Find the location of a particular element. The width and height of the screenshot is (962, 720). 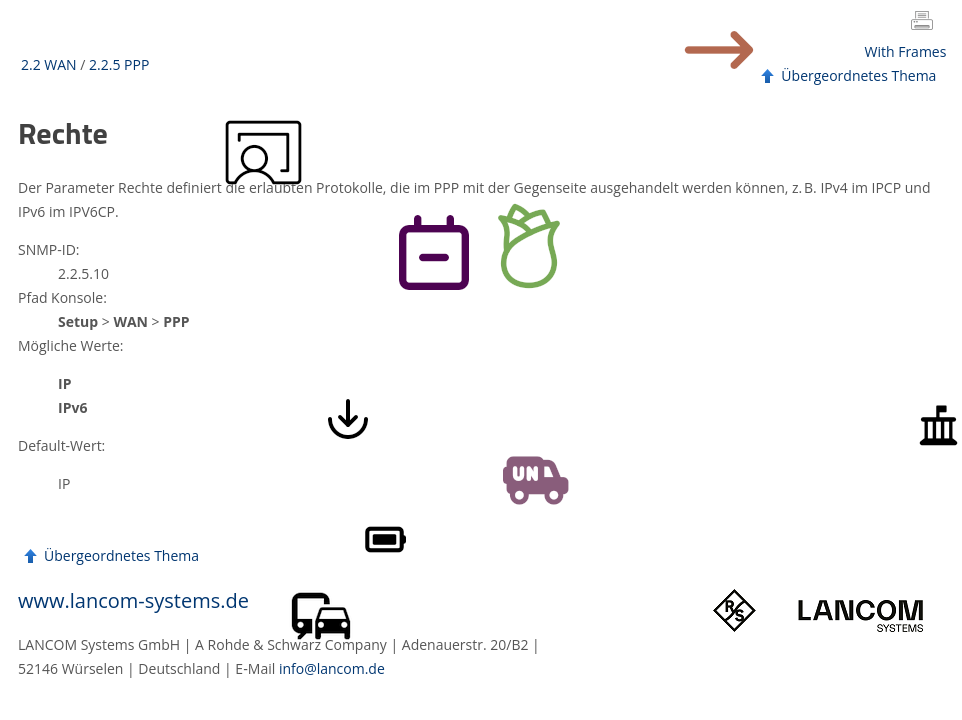

indicates full battery charge is located at coordinates (384, 539).